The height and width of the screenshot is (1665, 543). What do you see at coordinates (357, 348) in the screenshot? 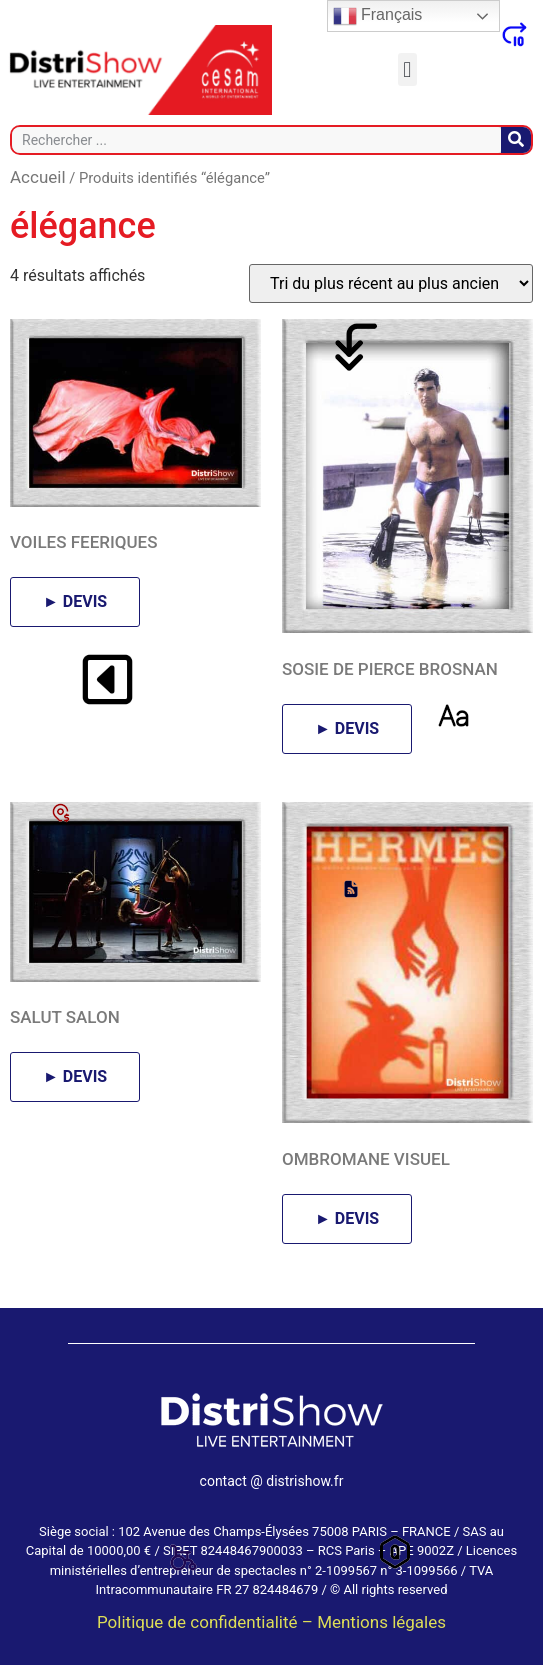
I see `go back and scroll down` at bounding box center [357, 348].